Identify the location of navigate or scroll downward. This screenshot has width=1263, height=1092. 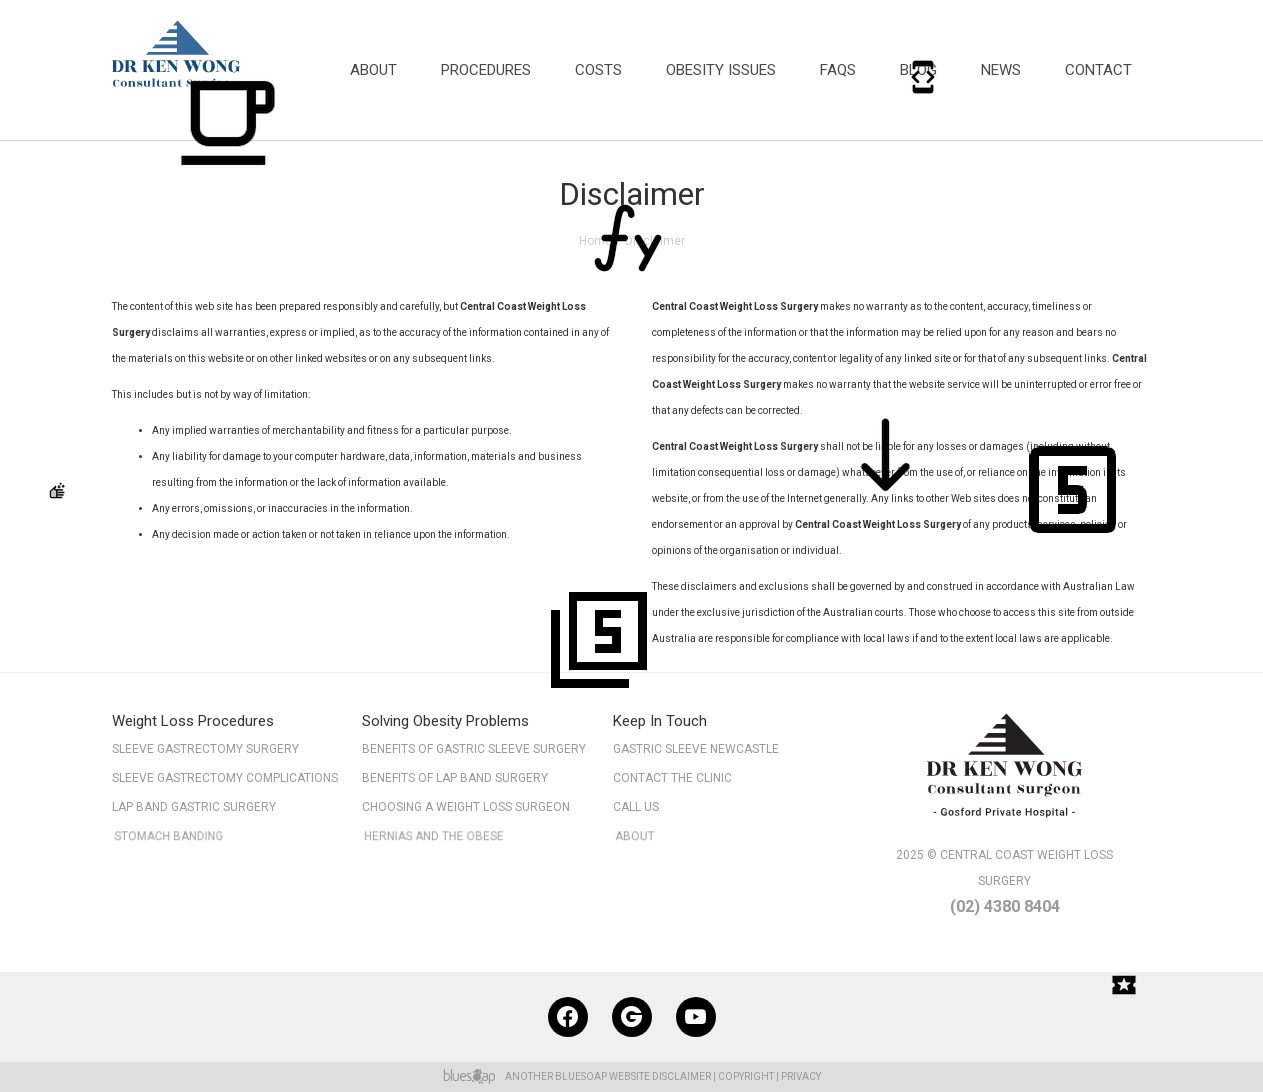
(885, 455).